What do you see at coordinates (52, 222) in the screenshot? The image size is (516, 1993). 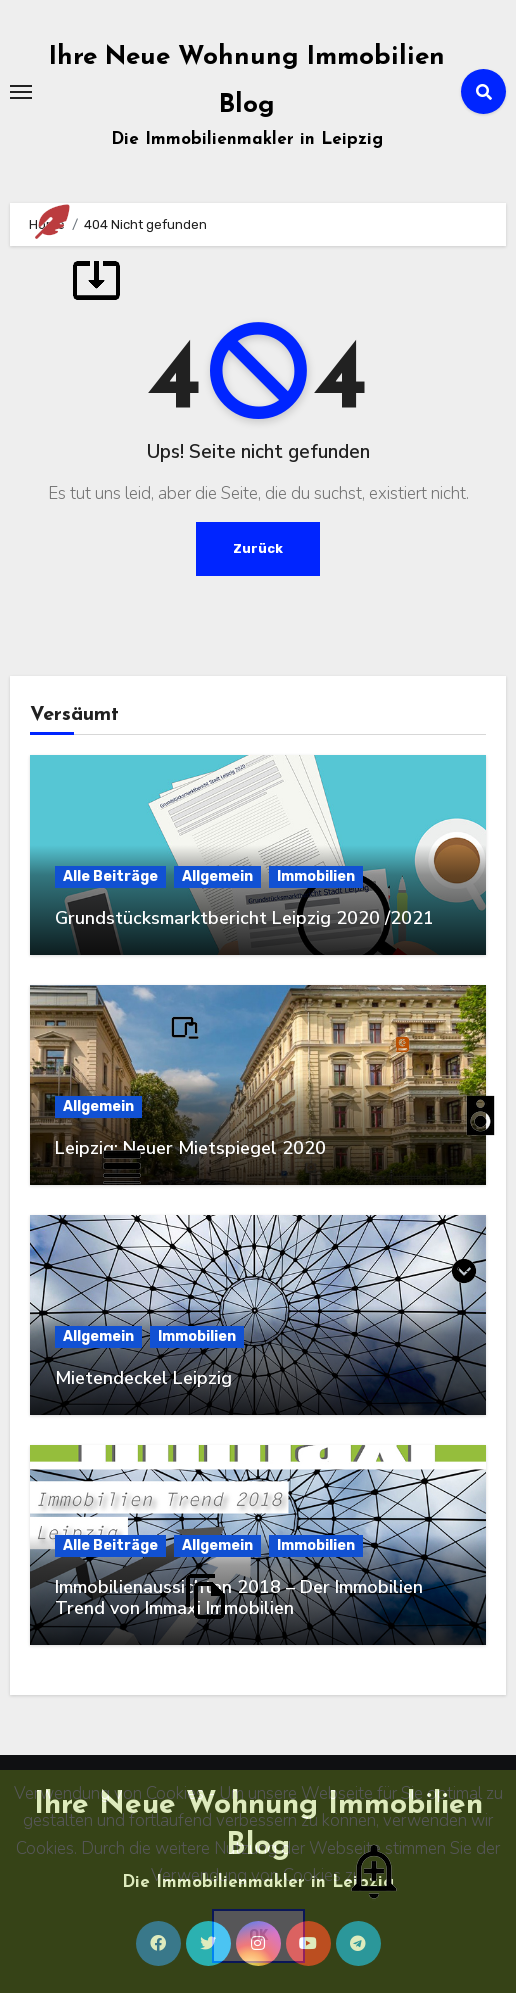 I see `compose a new message or note` at bounding box center [52, 222].